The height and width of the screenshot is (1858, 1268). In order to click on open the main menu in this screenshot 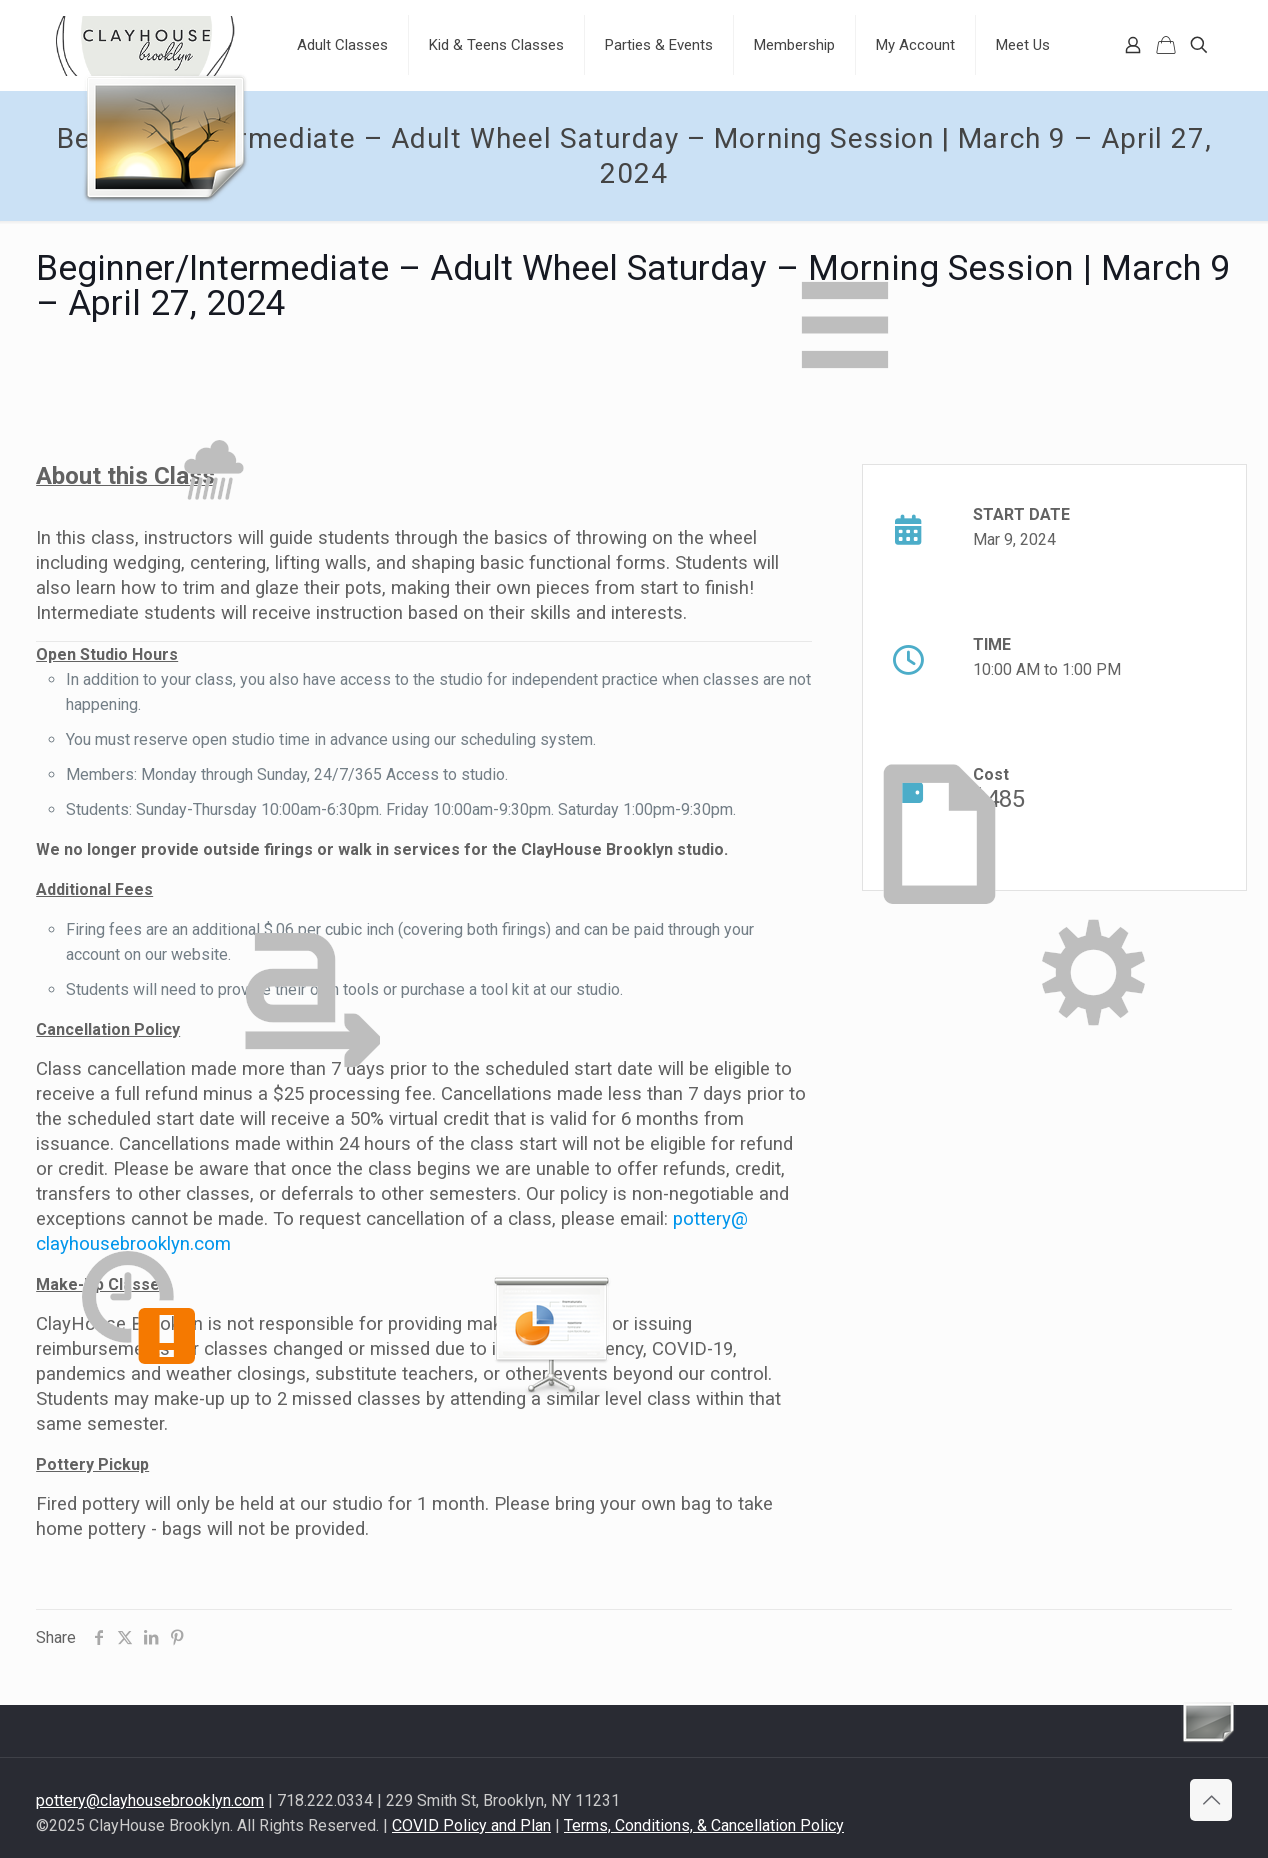, I will do `click(845, 325)`.